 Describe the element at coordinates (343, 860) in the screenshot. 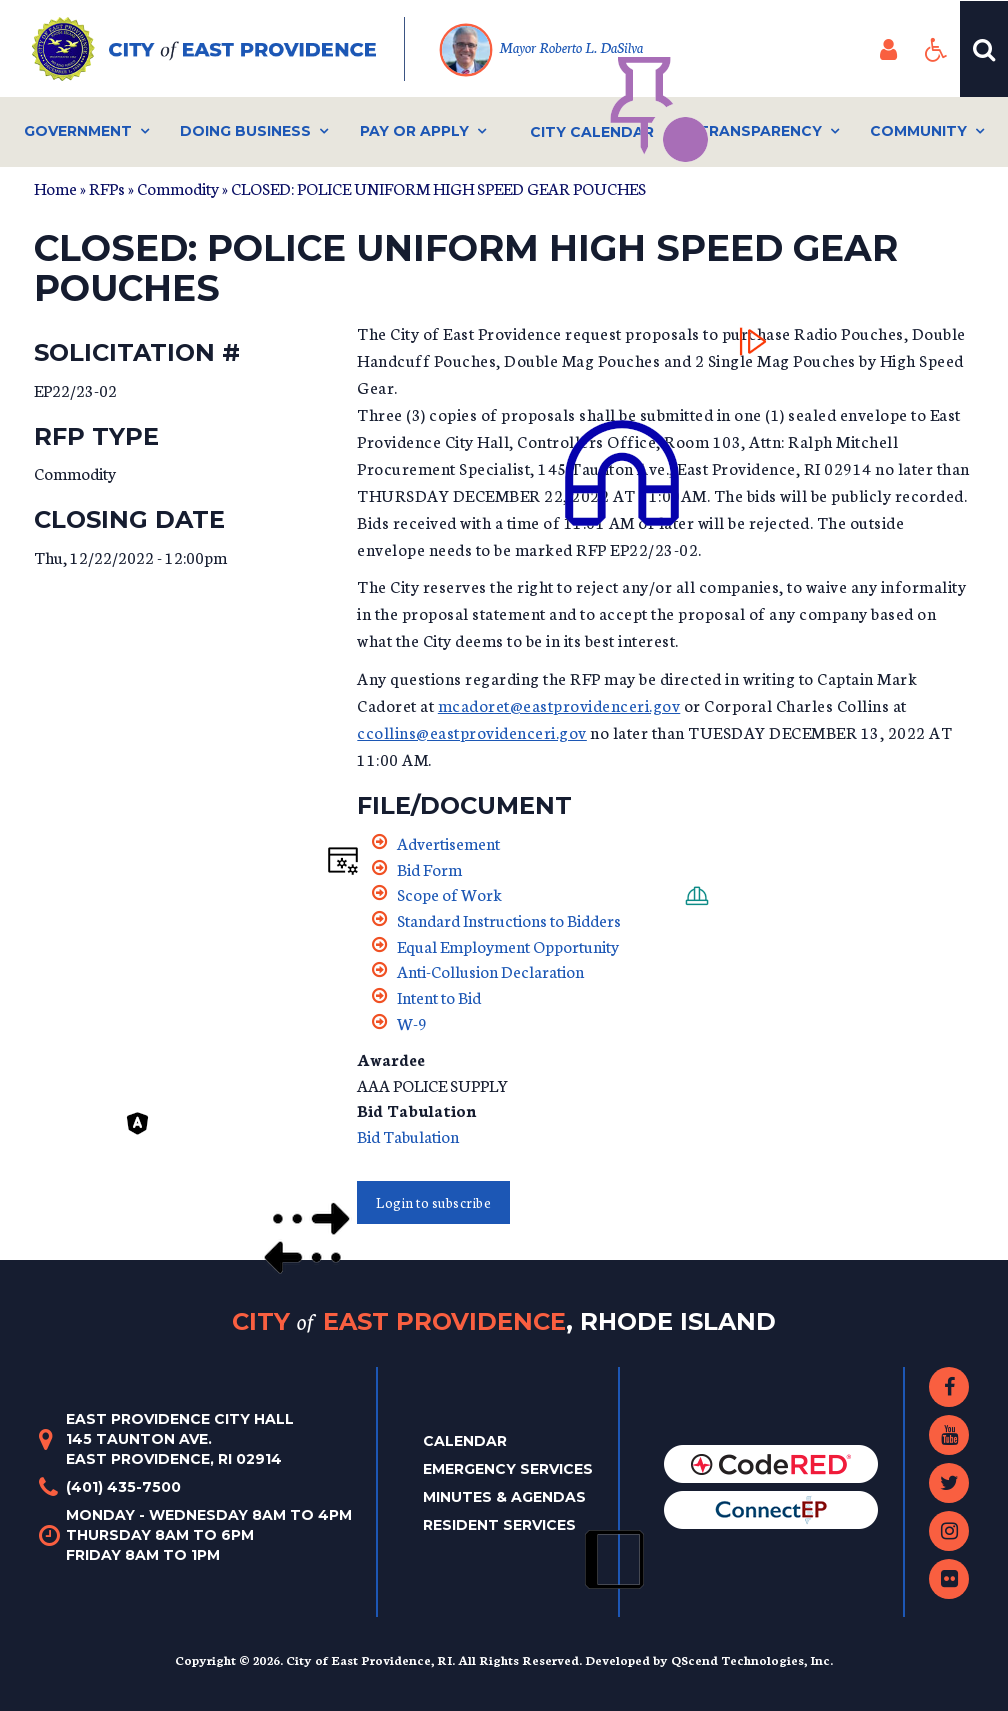

I see `view server processes and configurations` at that location.